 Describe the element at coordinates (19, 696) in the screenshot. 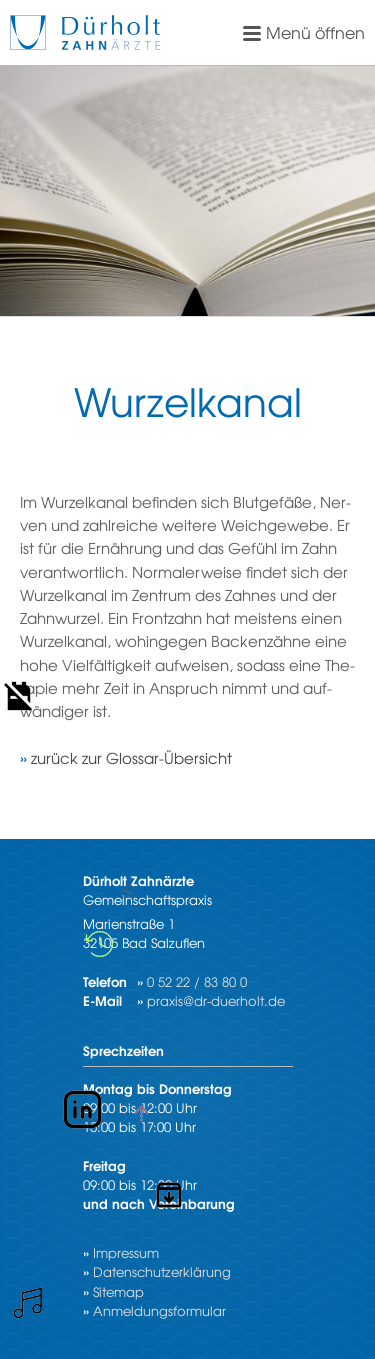

I see `no backpacks allowed in this area` at that location.